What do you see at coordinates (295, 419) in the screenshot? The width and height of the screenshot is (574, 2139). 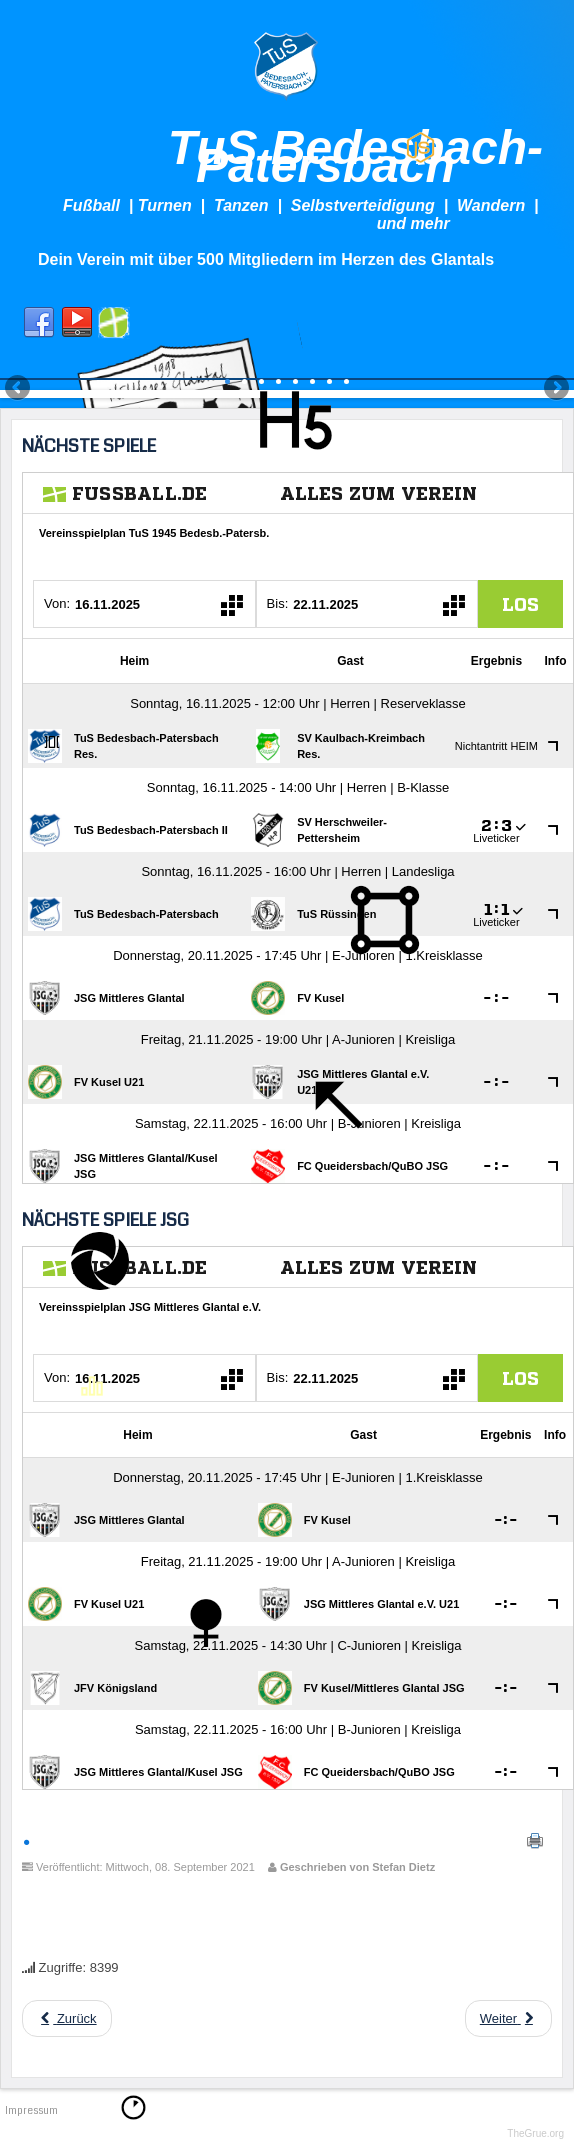 I see `format text as heading level 5` at bounding box center [295, 419].